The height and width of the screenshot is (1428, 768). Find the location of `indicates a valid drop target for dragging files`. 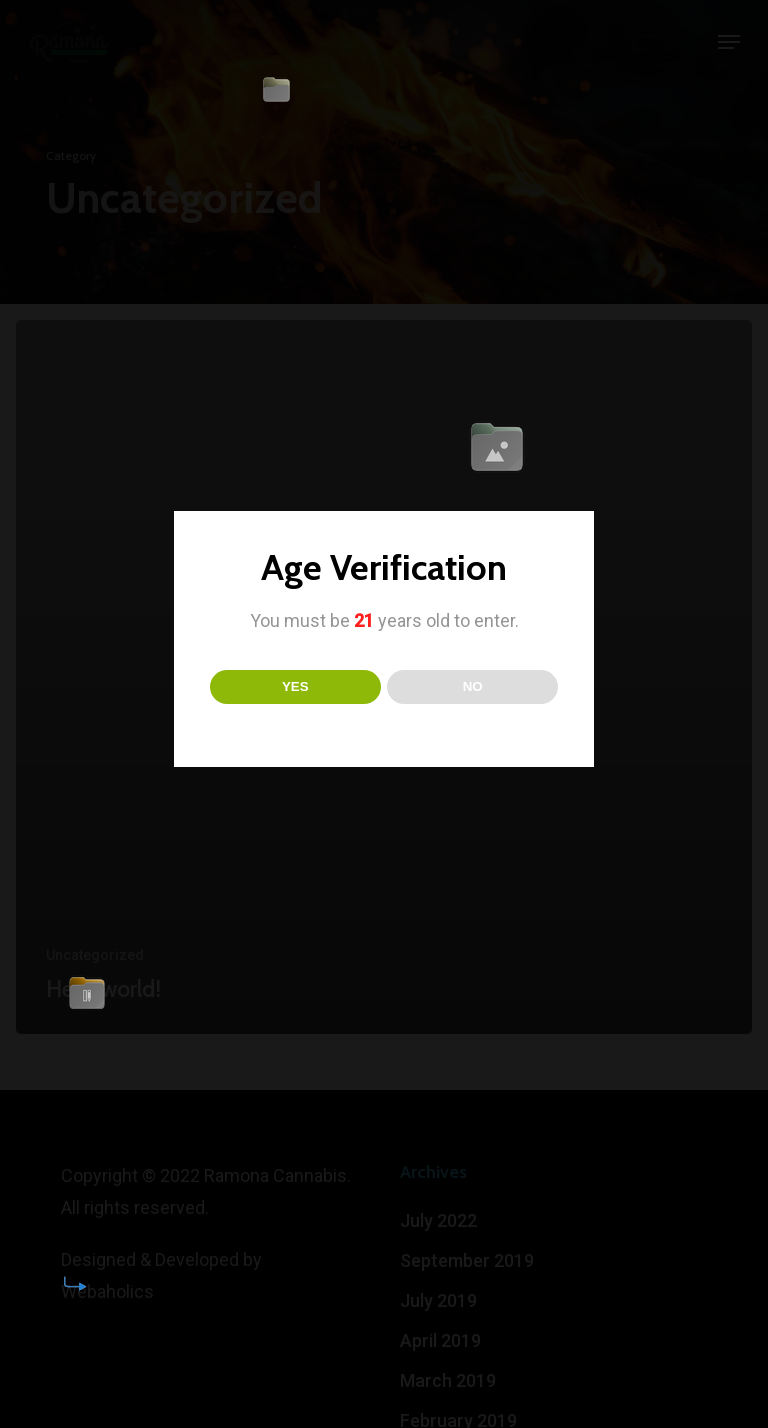

indicates a valid drop target for dragging files is located at coordinates (276, 89).